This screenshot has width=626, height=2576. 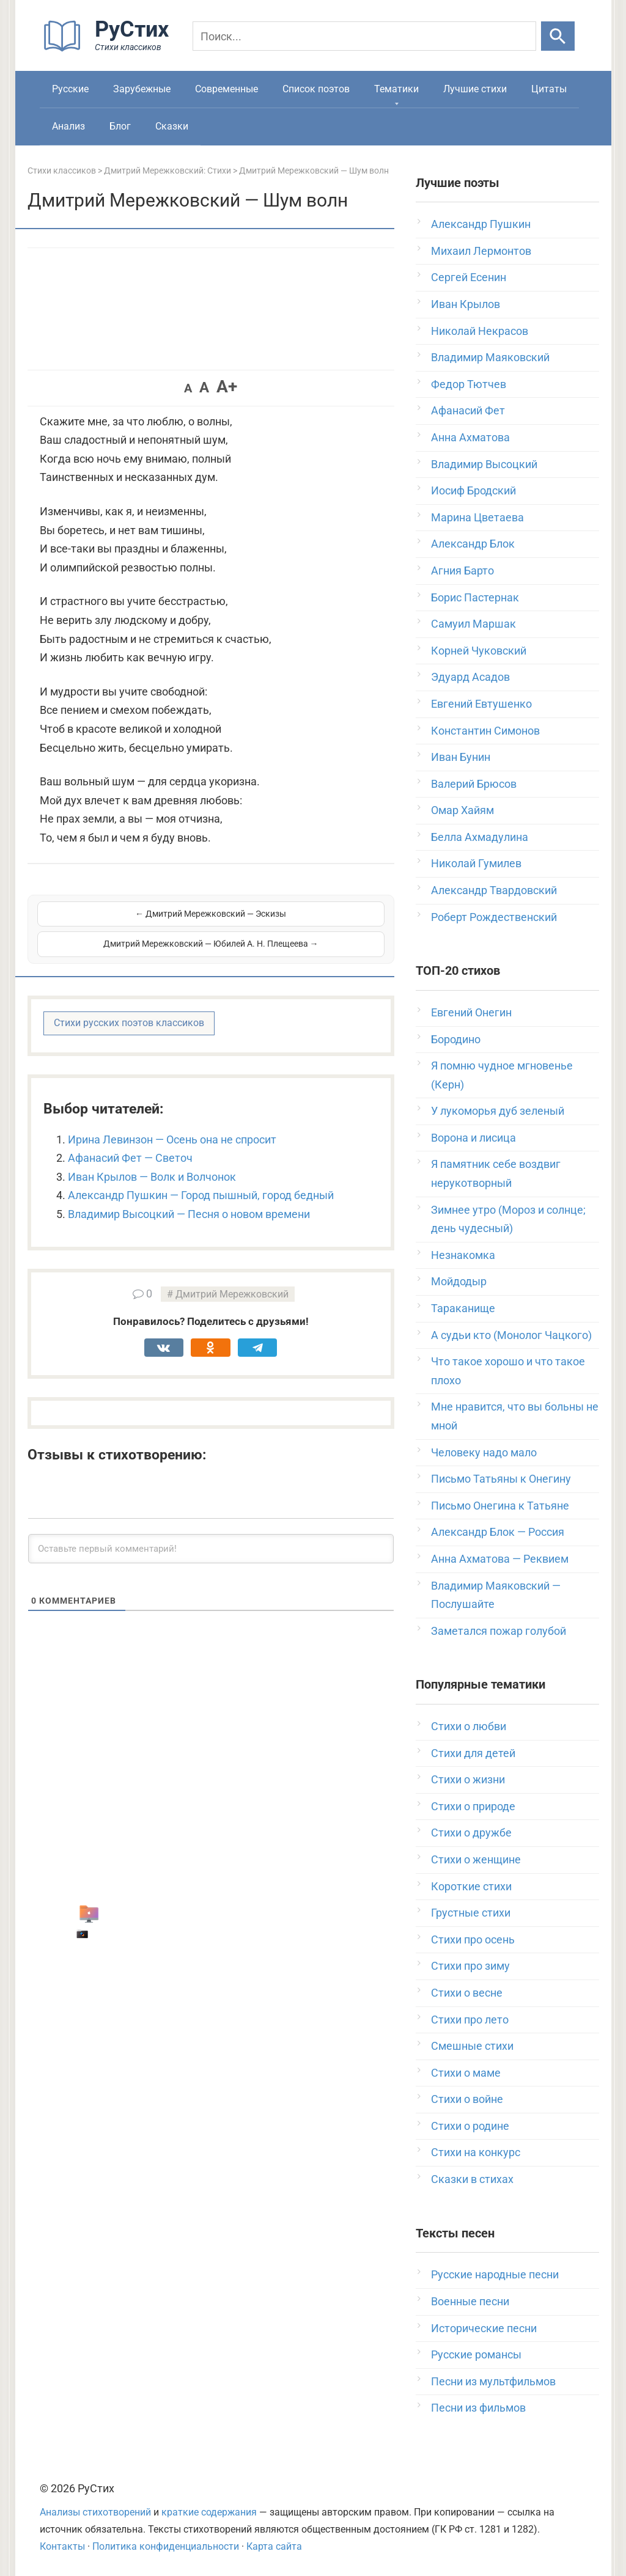 What do you see at coordinates (89, 1913) in the screenshot?
I see `open mac desktop files folder` at bounding box center [89, 1913].